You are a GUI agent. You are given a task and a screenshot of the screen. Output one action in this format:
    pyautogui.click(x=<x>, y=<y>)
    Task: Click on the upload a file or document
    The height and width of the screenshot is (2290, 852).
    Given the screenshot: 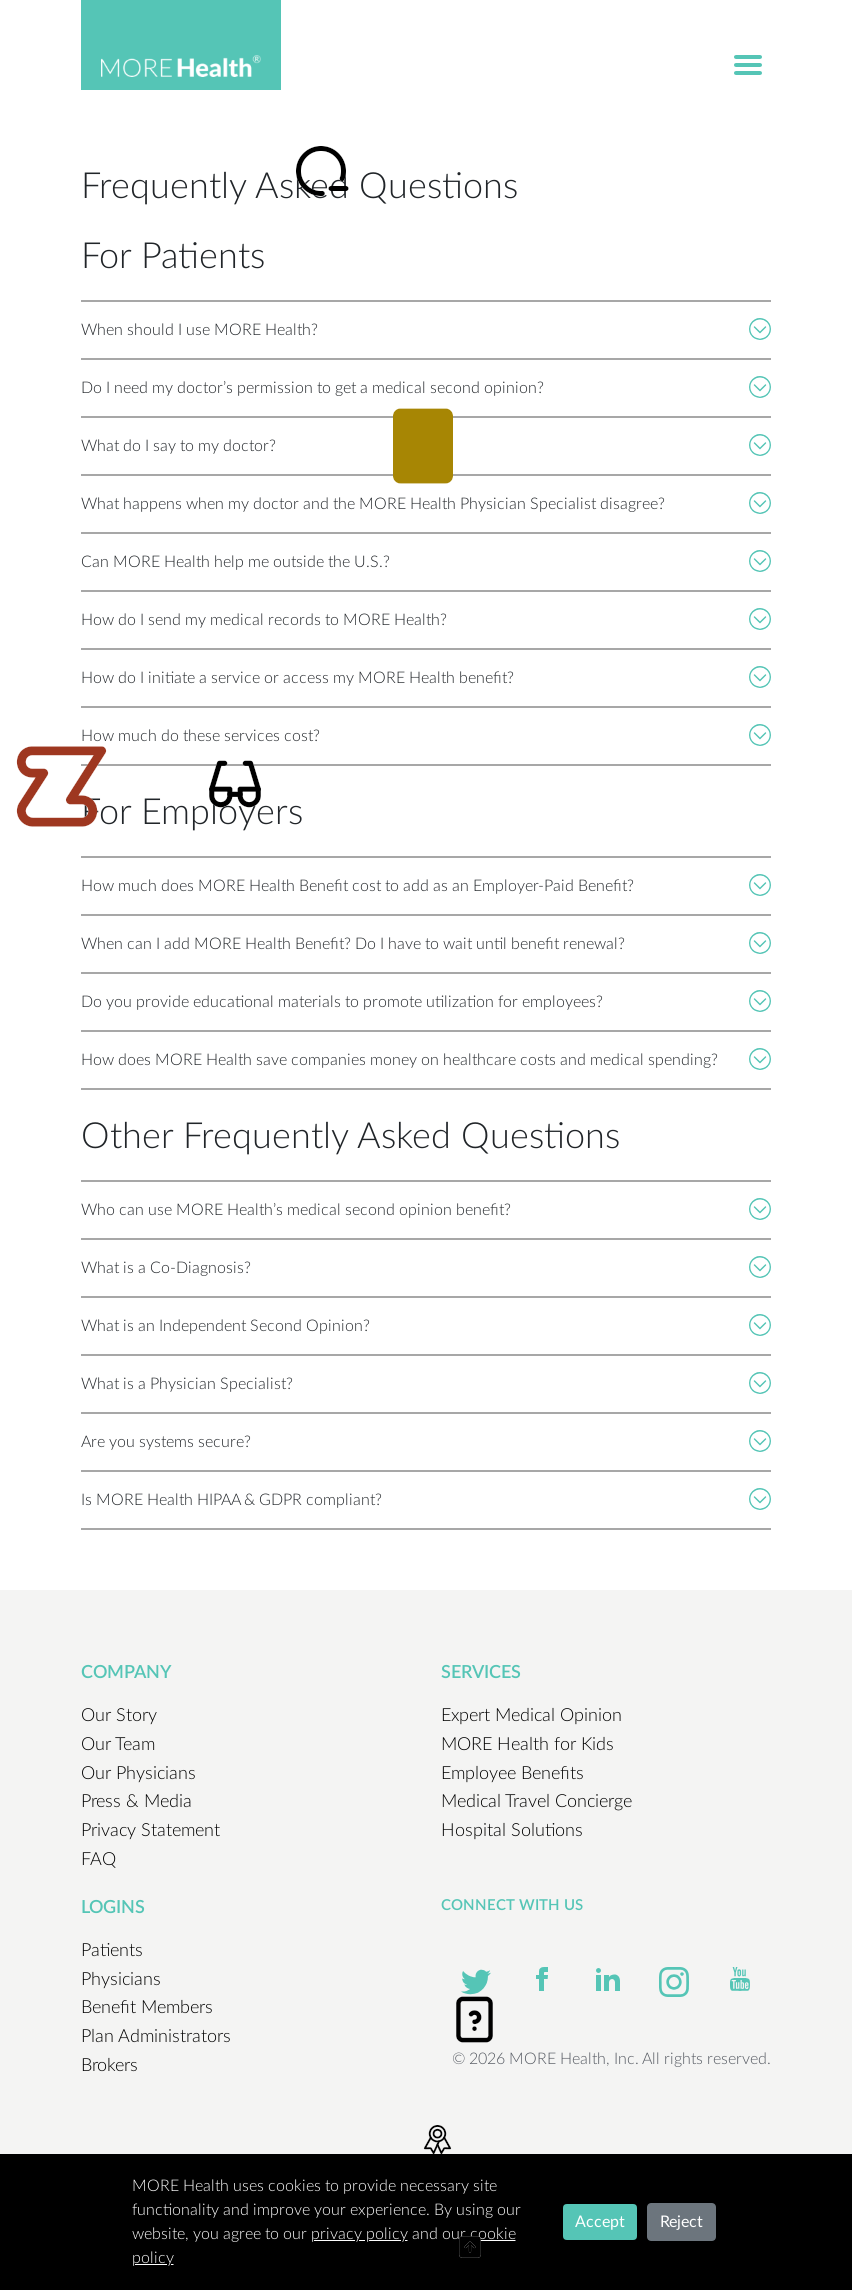 What is the action you would take?
    pyautogui.click(x=470, y=2247)
    